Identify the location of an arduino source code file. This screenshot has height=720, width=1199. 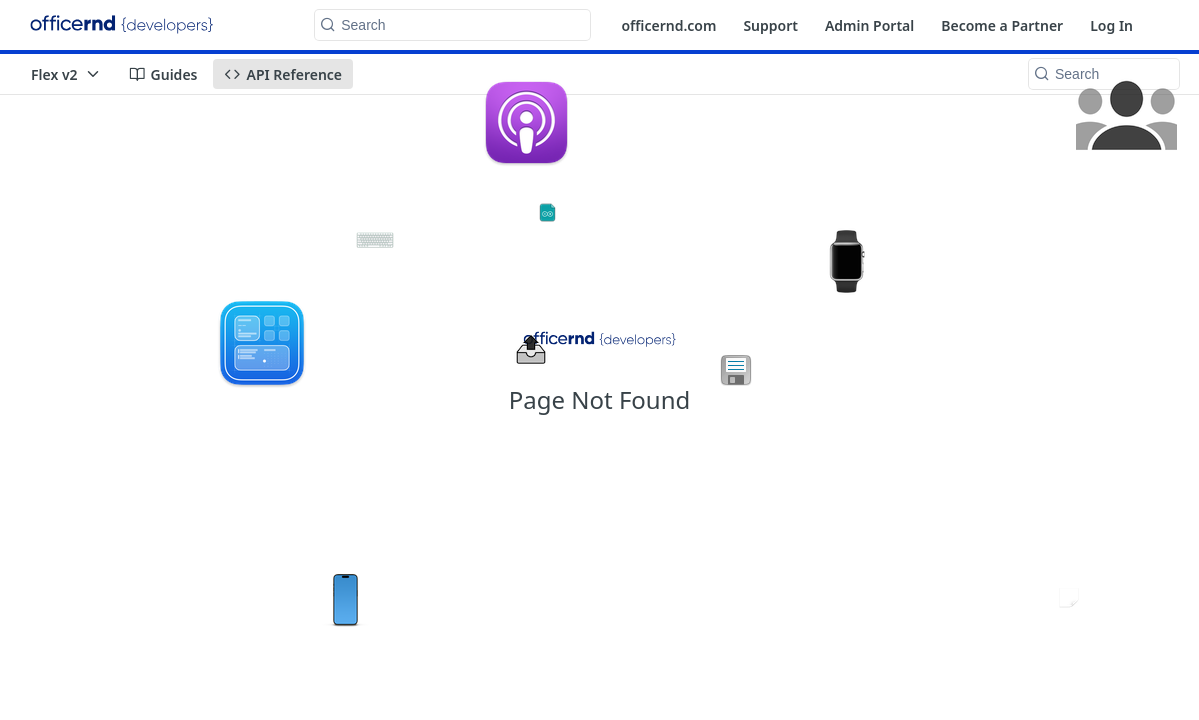
(547, 212).